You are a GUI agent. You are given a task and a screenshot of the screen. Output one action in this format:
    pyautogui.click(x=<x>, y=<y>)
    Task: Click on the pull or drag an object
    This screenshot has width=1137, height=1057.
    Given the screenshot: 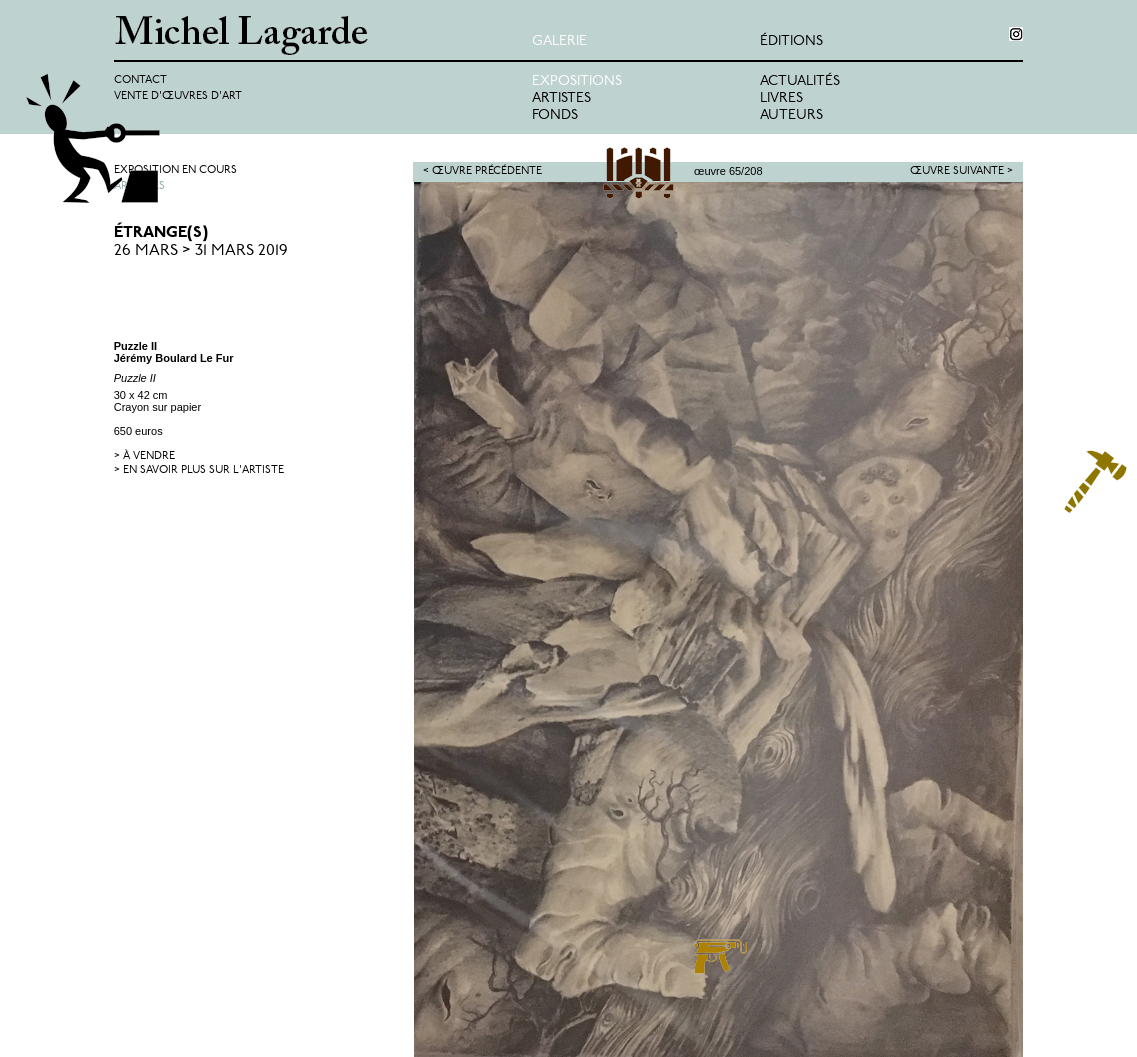 What is the action you would take?
    pyautogui.click(x=94, y=134)
    